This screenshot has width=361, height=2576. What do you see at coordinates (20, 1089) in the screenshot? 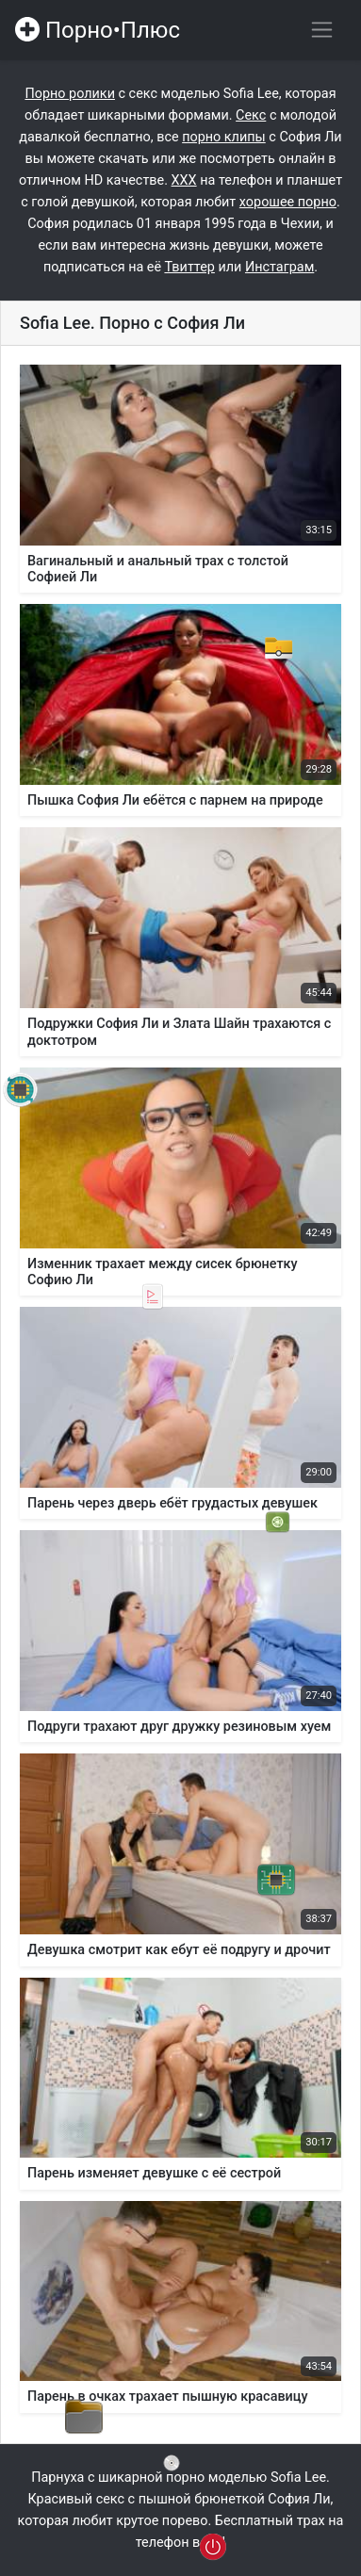
I see `access firmware update settings` at bounding box center [20, 1089].